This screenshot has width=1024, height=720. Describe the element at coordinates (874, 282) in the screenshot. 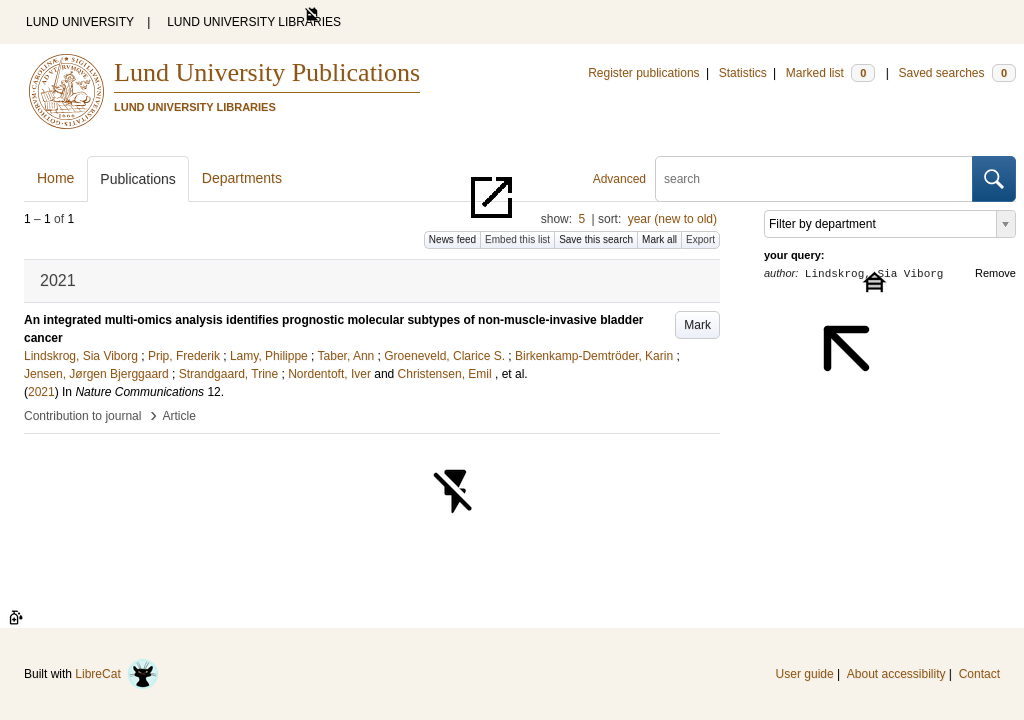

I see `view home exterior or siding options` at that location.